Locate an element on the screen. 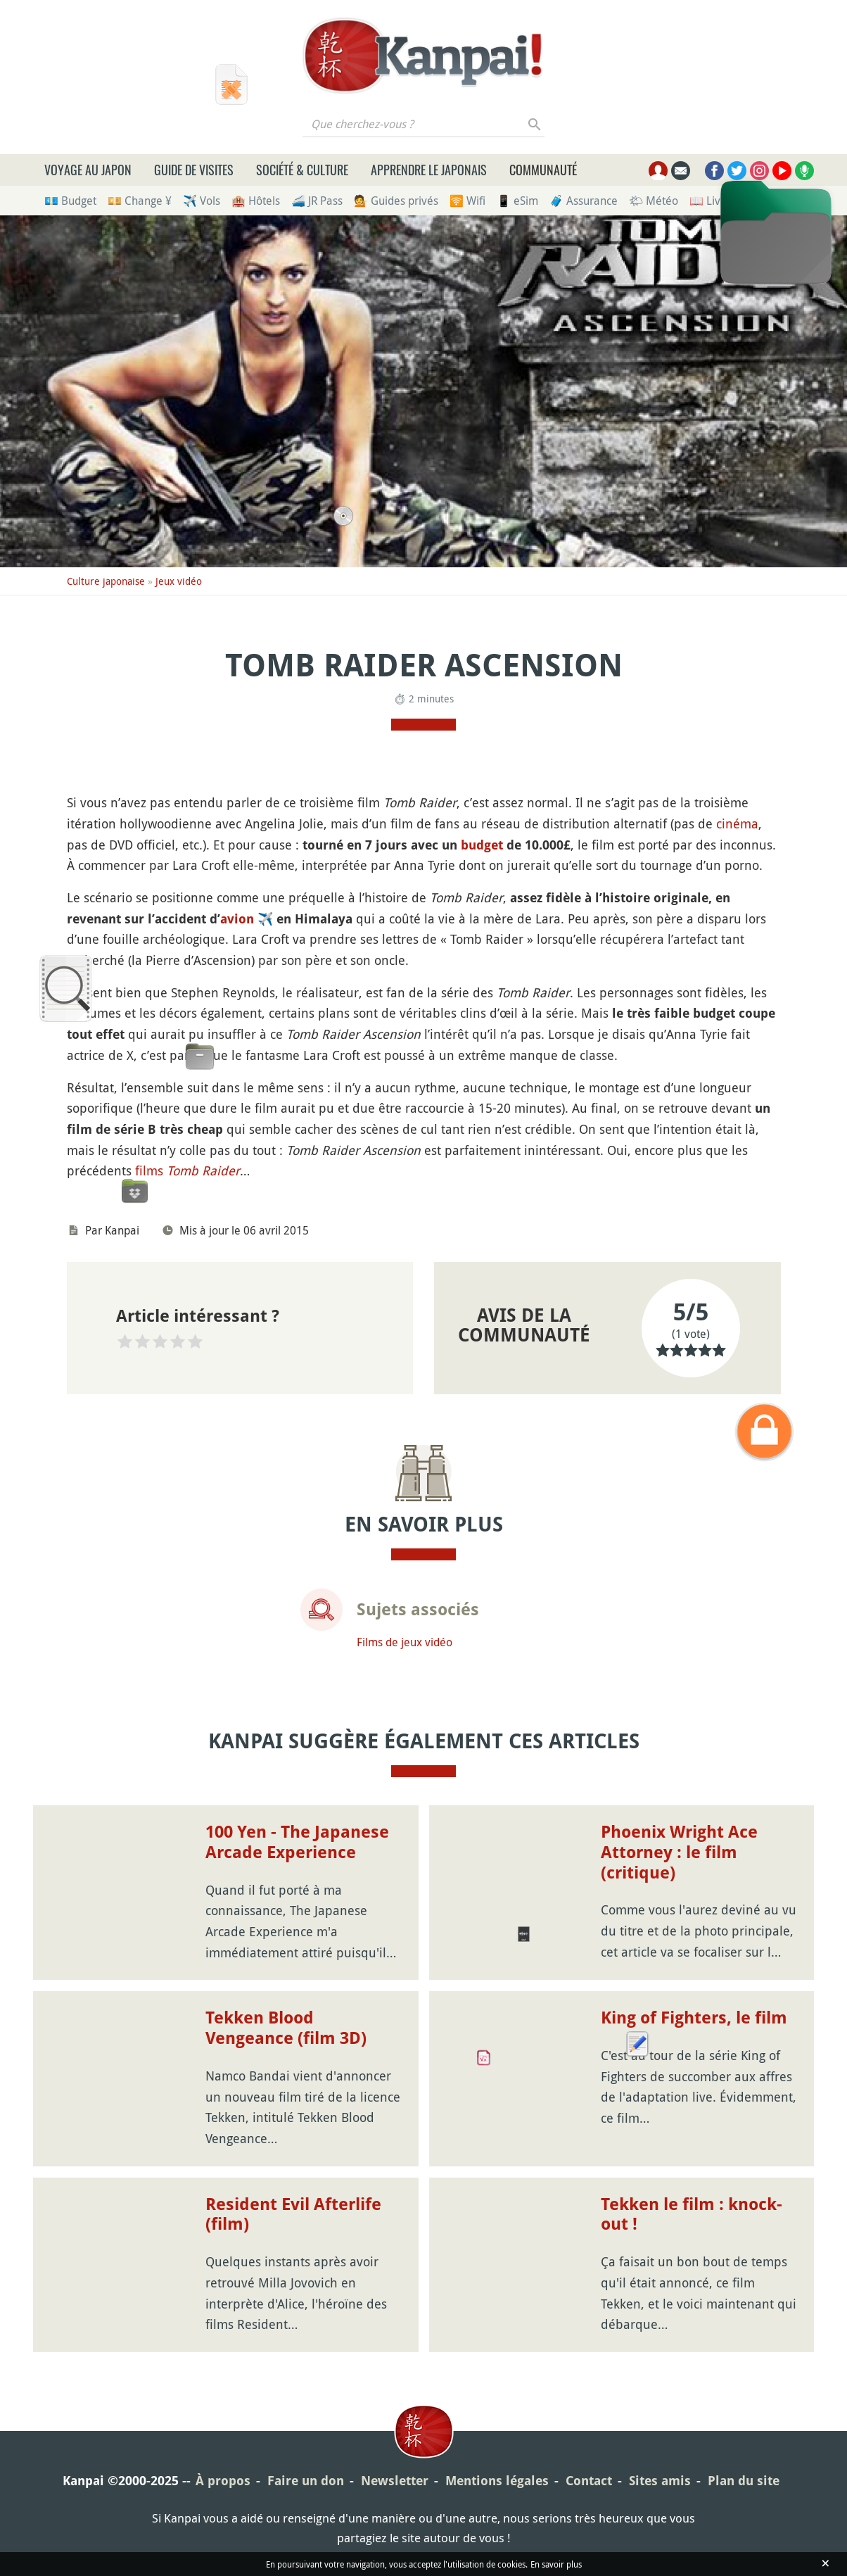 The width and height of the screenshot is (847, 2576). open the file manager application is located at coordinates (200, 1056).